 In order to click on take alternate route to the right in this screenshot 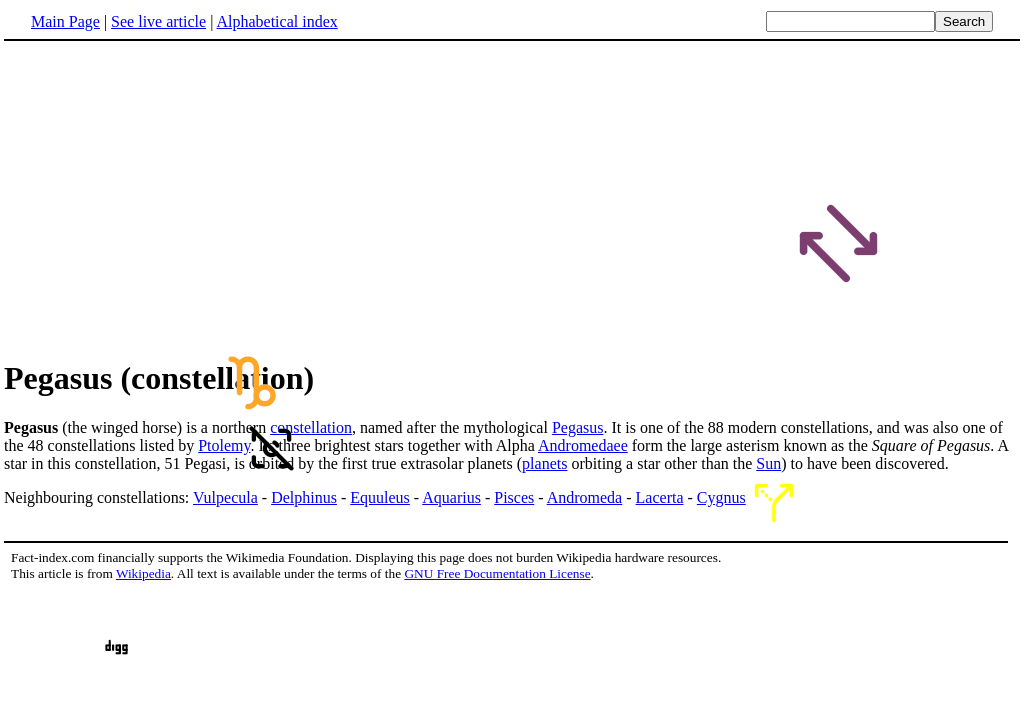, I will do `click(774, 503)`.